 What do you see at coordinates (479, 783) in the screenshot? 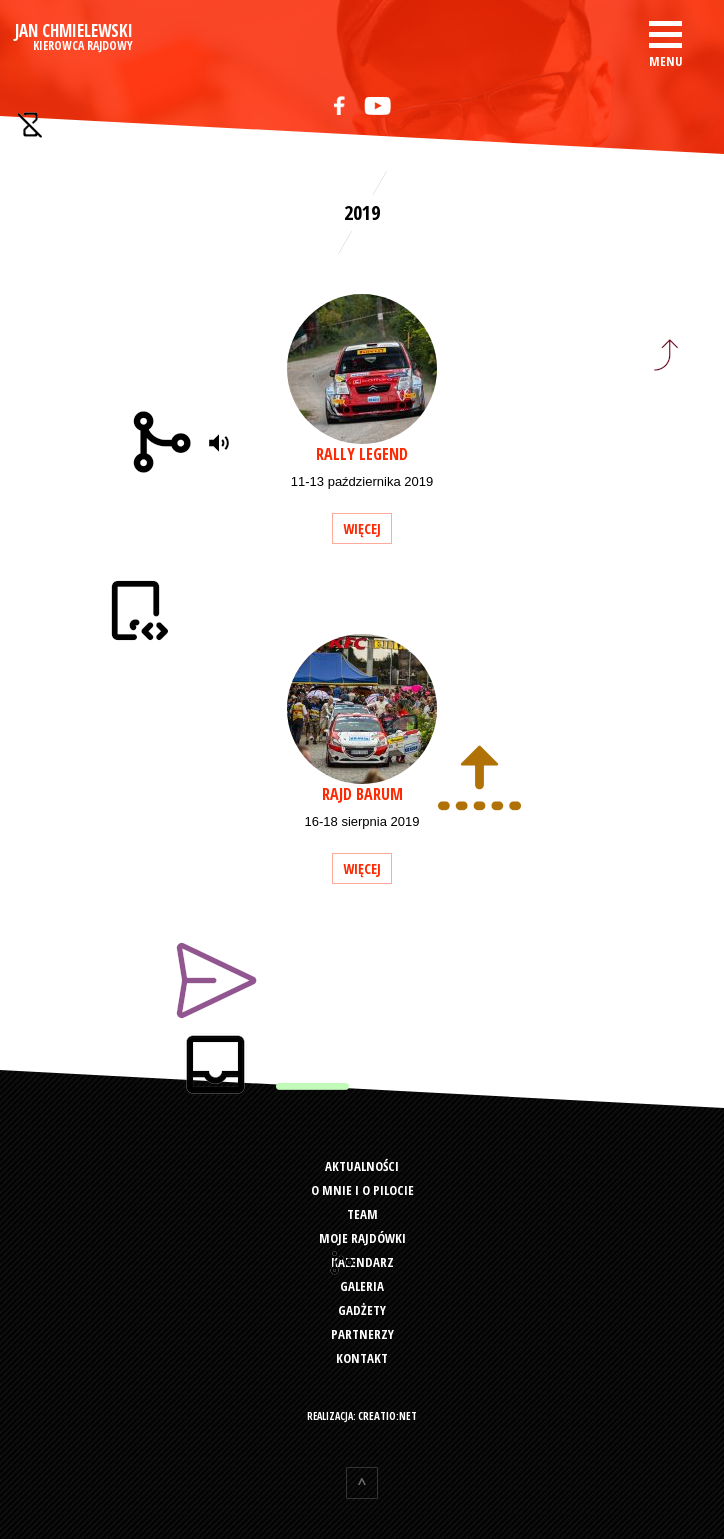
I see `collapse content upward` at bounding box center [479, 783].